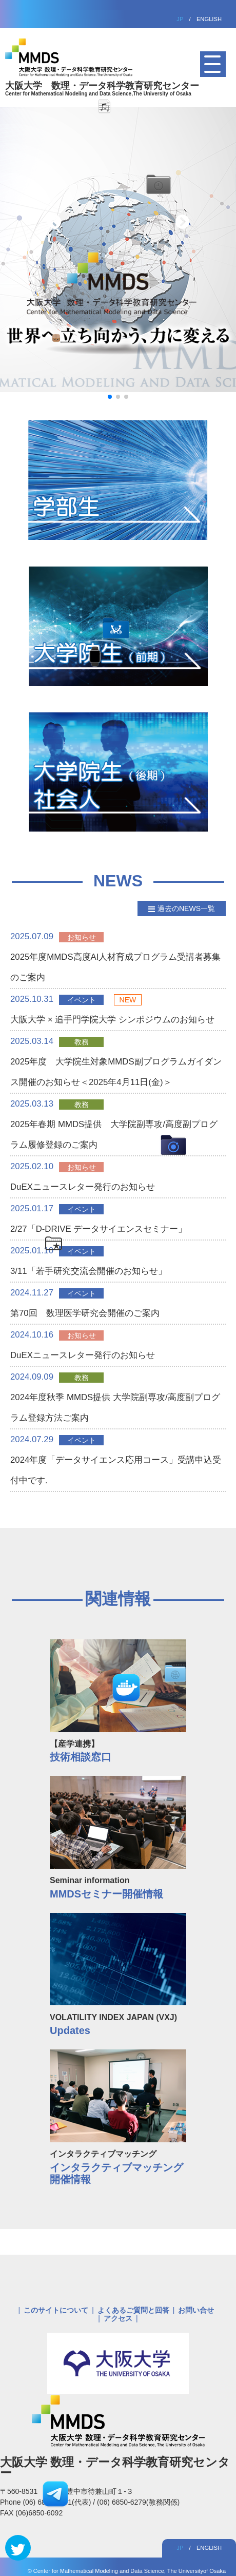 Image resolution: width=236 pixels, height=2576 pixels. Describe the element at coordinates (55, 2494) in the screenshot. I see `open Telegram messaging app` at that location.